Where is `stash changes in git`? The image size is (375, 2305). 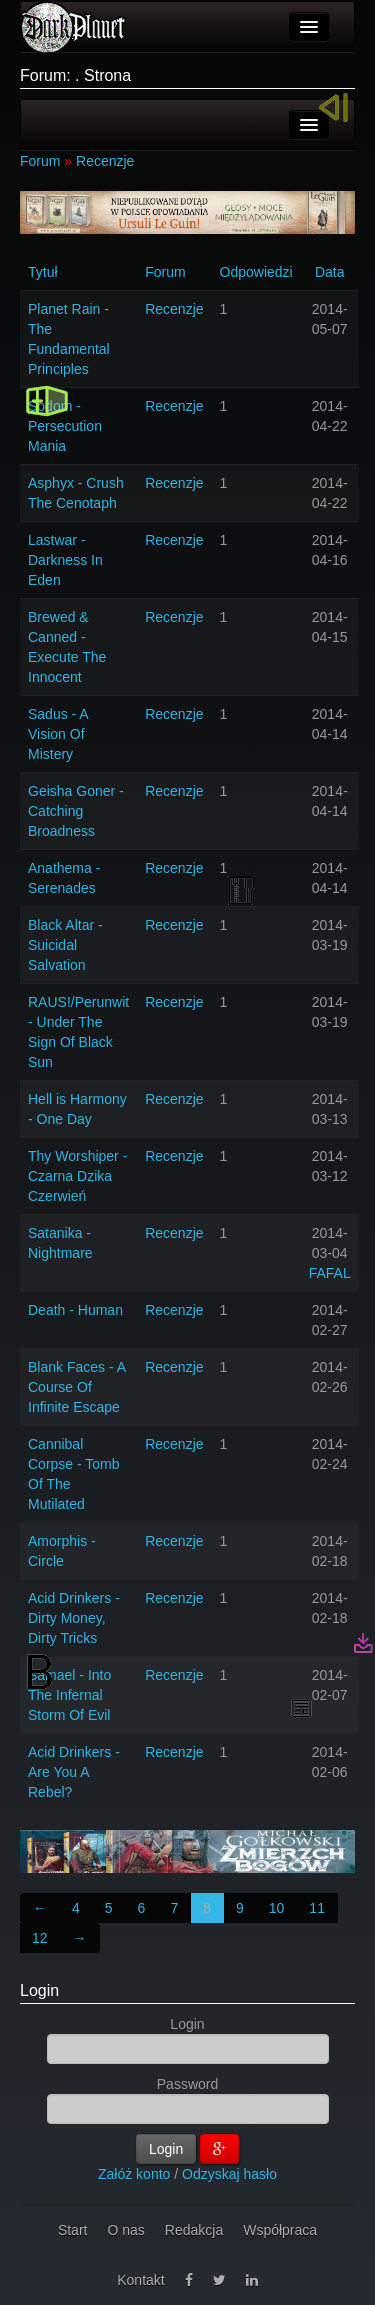
stash changes in git is located at coordinates (364, 1643).